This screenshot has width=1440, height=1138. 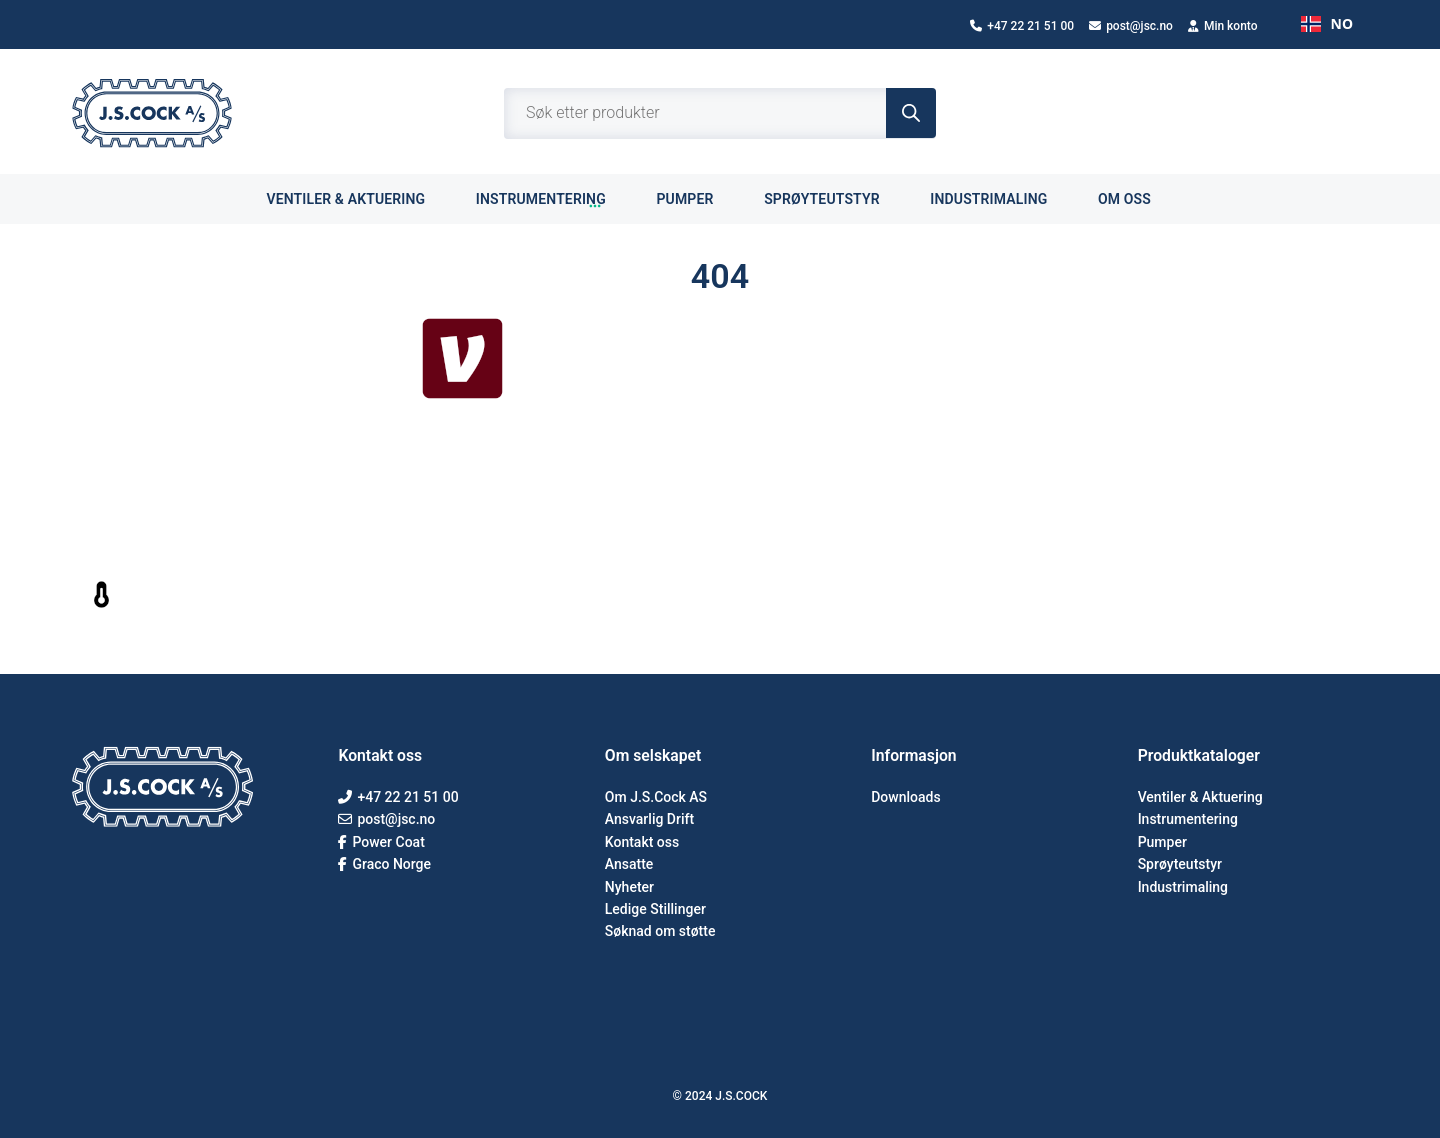 I want to click on indicates high temperature reading, so click(x=101, y=594).